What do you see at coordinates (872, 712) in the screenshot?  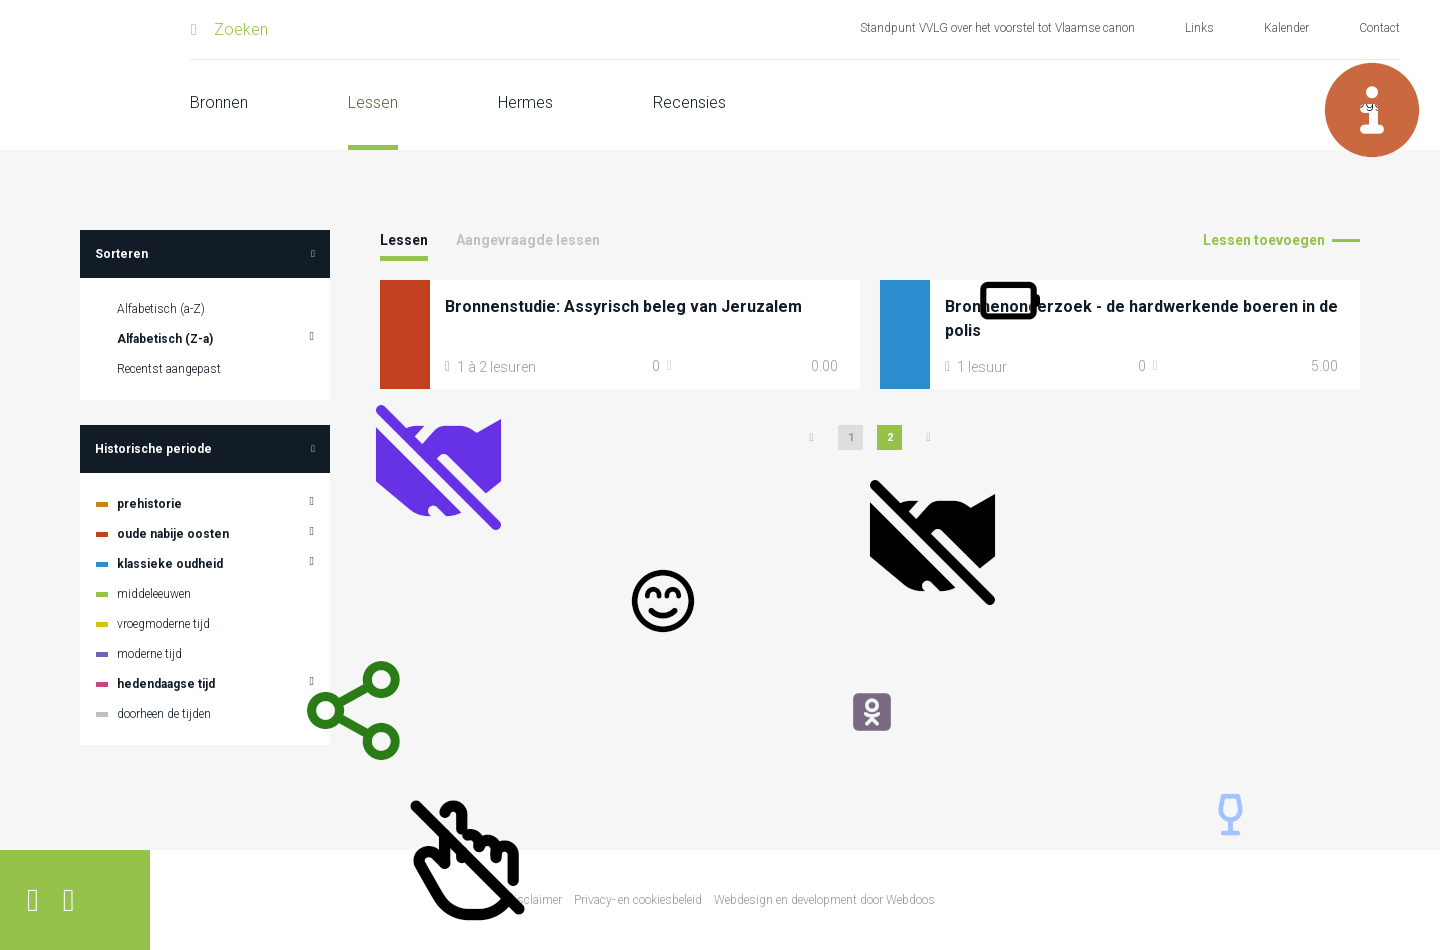 I see `open Odnoklassniki app` at bounding box center [872, 712].